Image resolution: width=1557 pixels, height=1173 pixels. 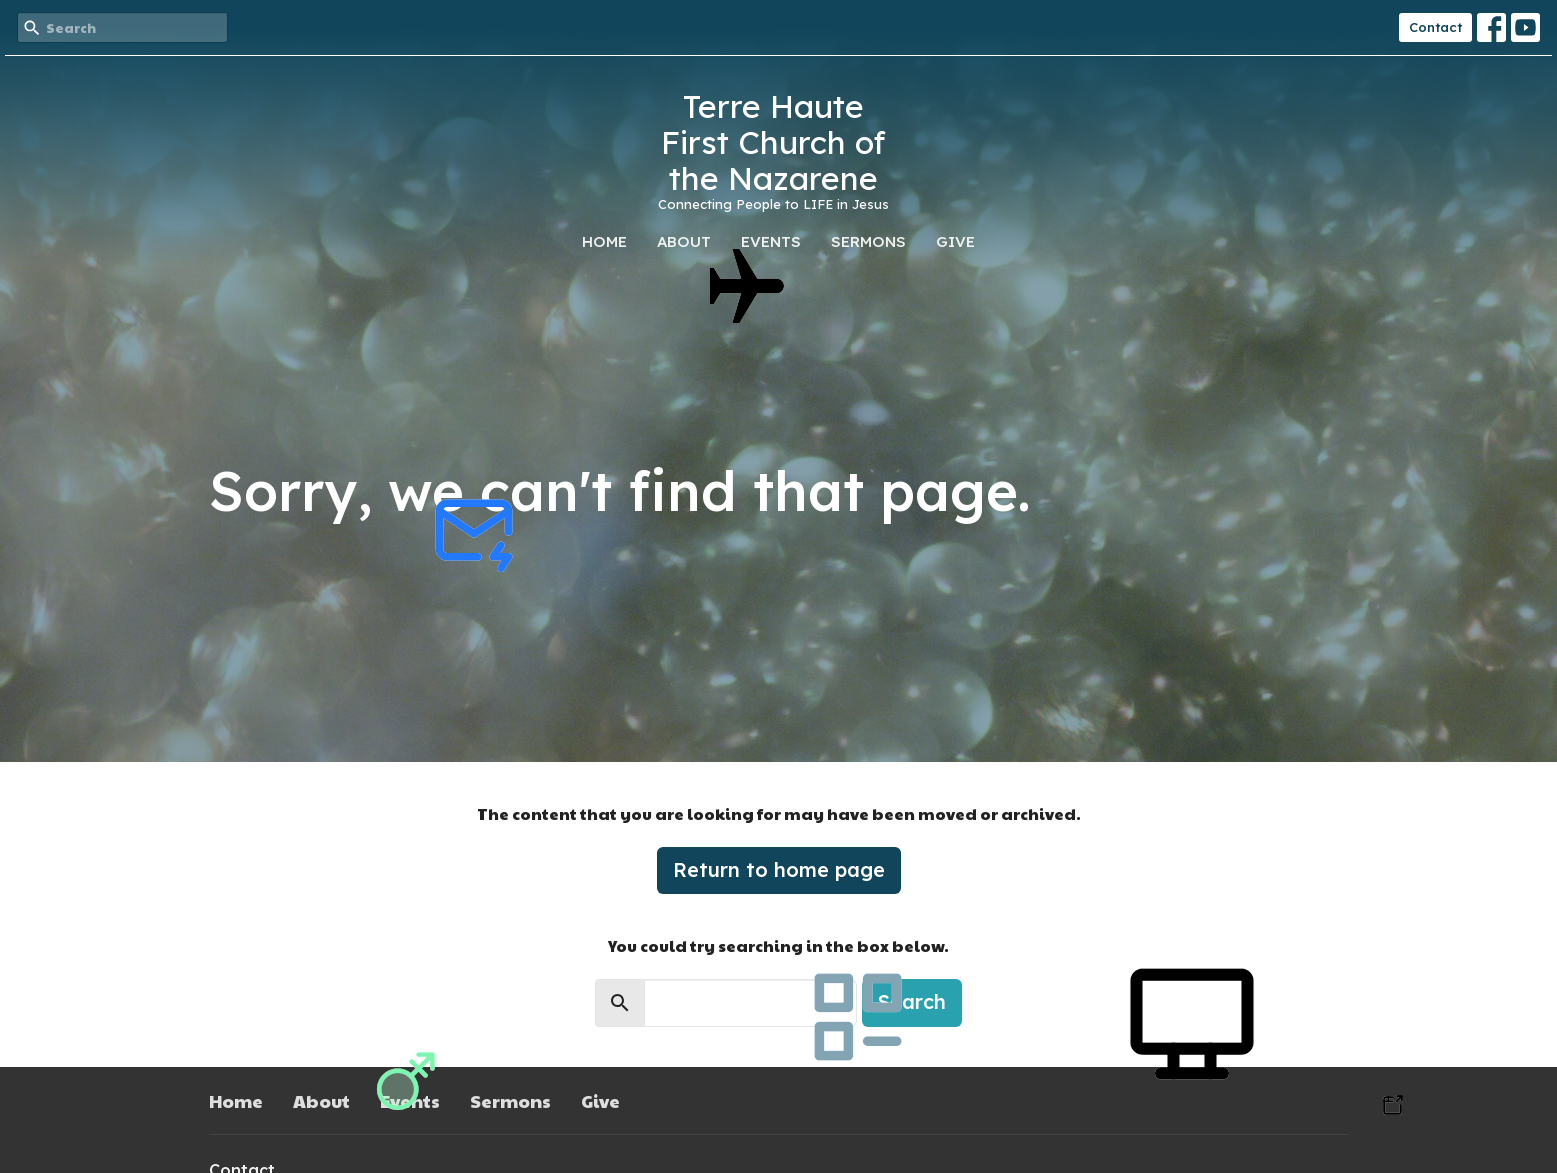 What do you see at coordinates (407, 1080) in the screenshot?
I see `select transgender as gender identity` at bounding box center [407, 1080].